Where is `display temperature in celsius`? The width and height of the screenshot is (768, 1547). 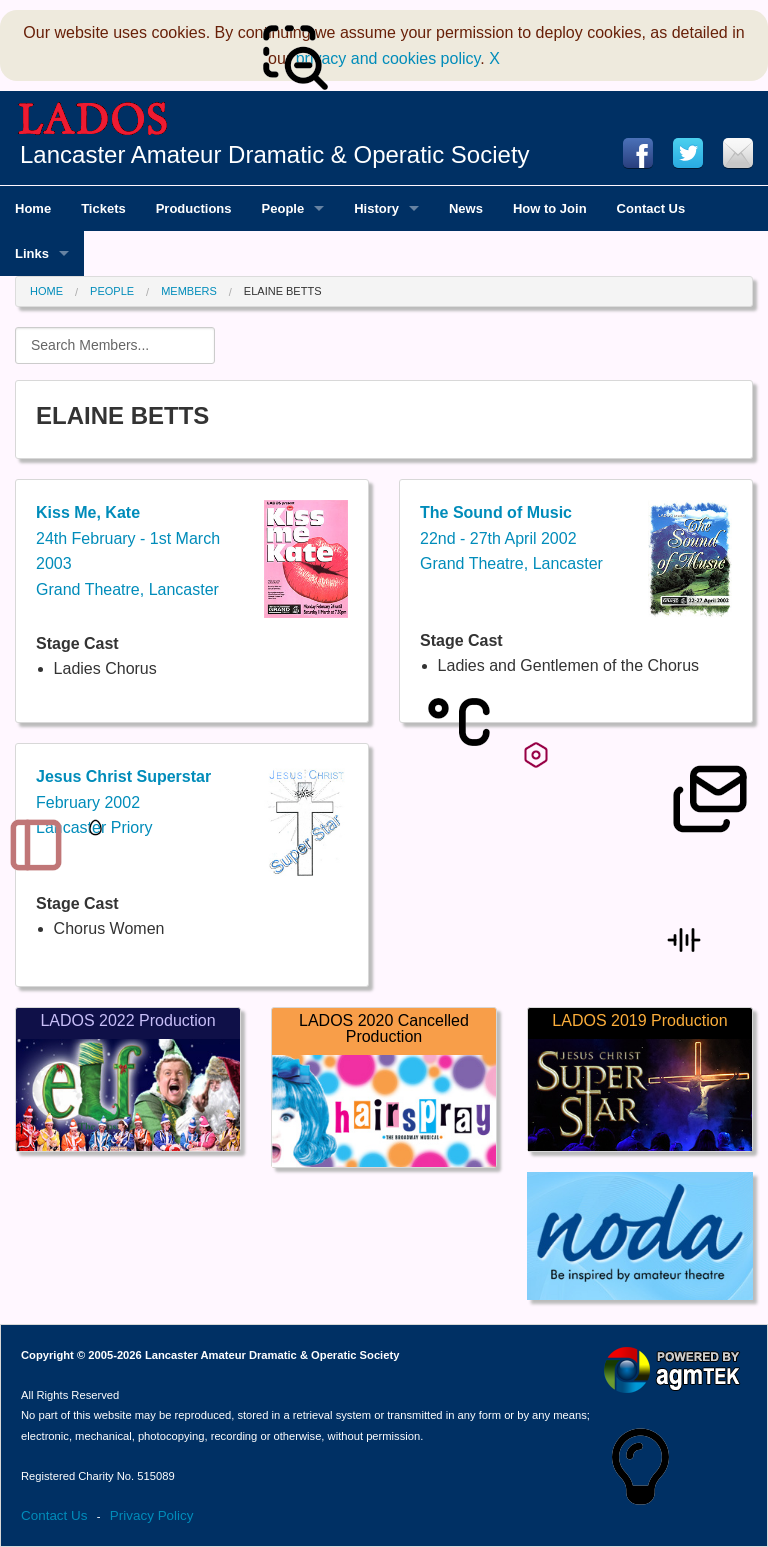
display temperature in celsius is located at coordinates (459, 722).